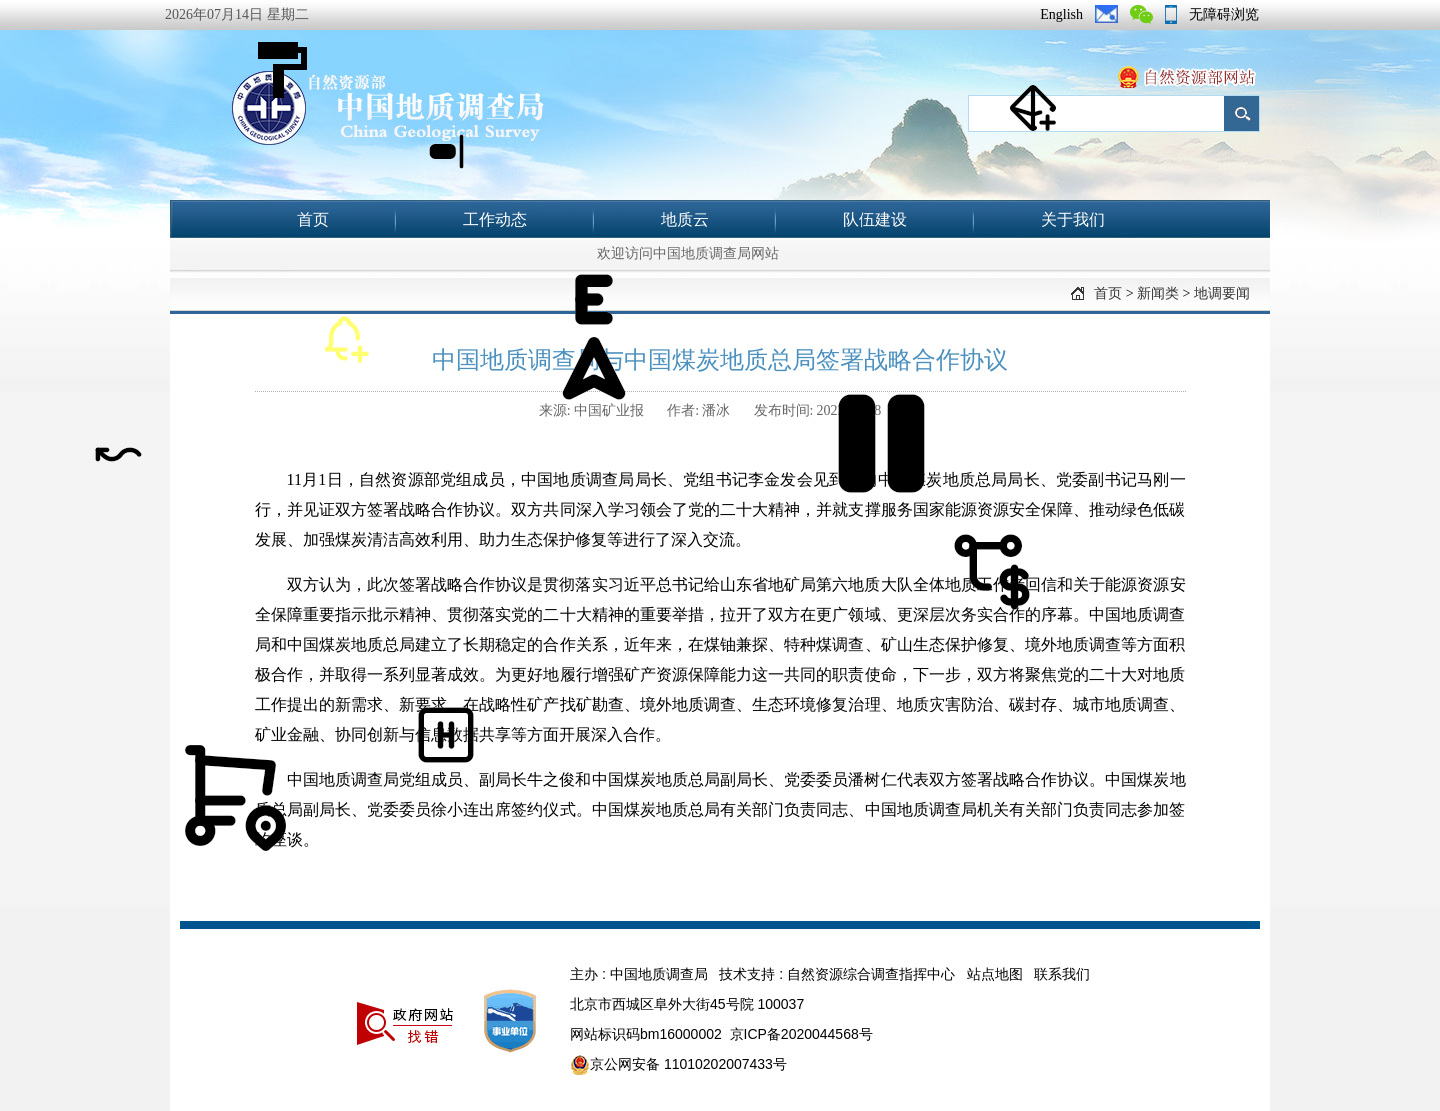 This screenshot has width=1440, height=1111. Describe the element at coordinates (446, 735) in the screenshot. I see `indicates a hospital or medical facility` at that location.